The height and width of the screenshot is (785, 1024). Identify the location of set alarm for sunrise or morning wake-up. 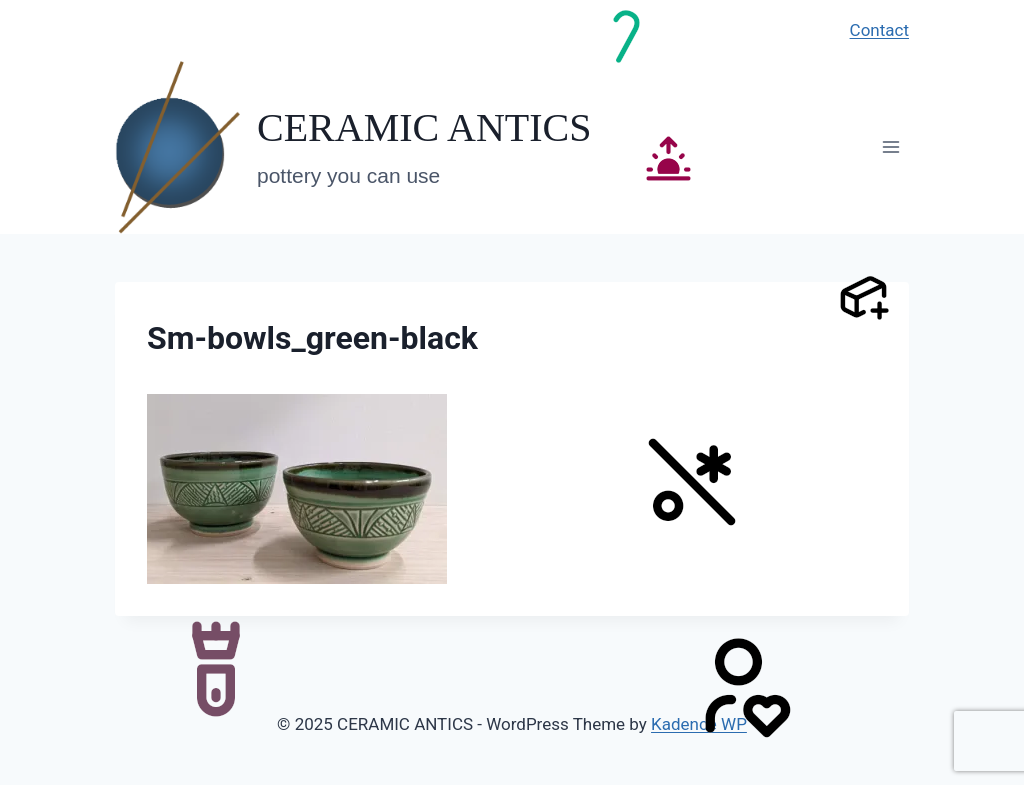
(668, 158).